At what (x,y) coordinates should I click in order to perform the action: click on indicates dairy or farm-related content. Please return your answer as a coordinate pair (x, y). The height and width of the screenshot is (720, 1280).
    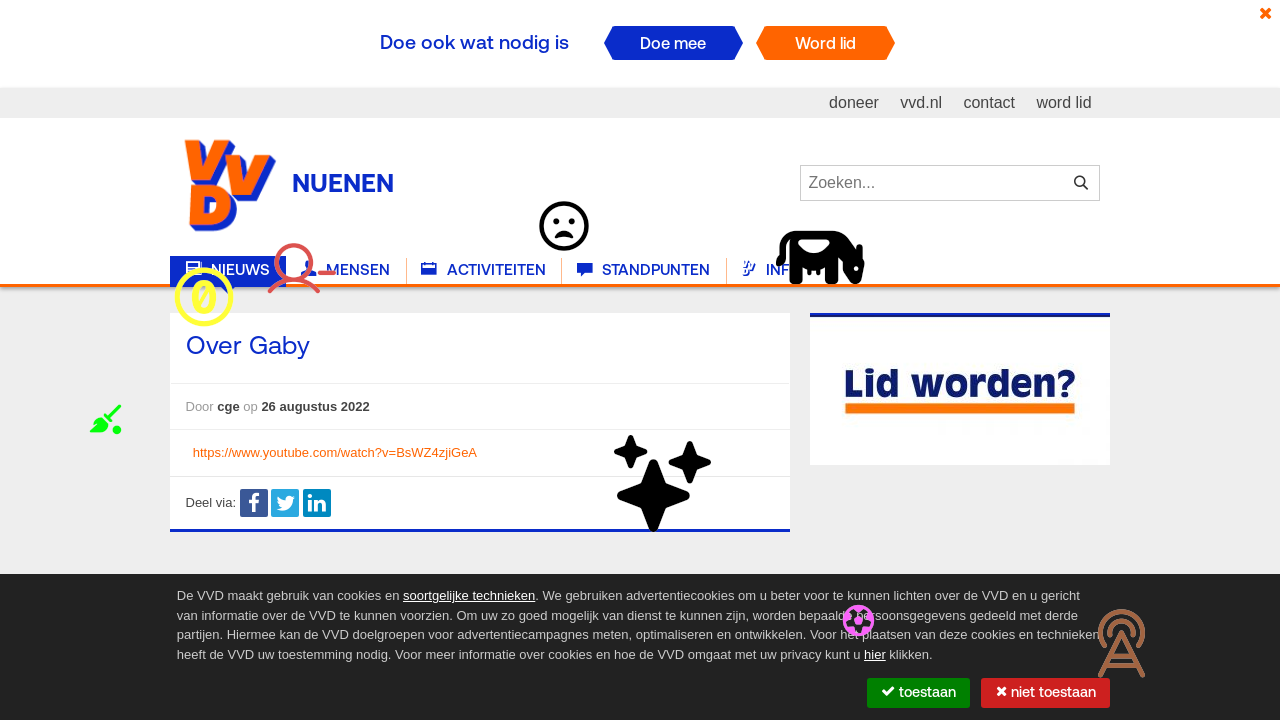
    Looking at the image, I should click on (820, 257).